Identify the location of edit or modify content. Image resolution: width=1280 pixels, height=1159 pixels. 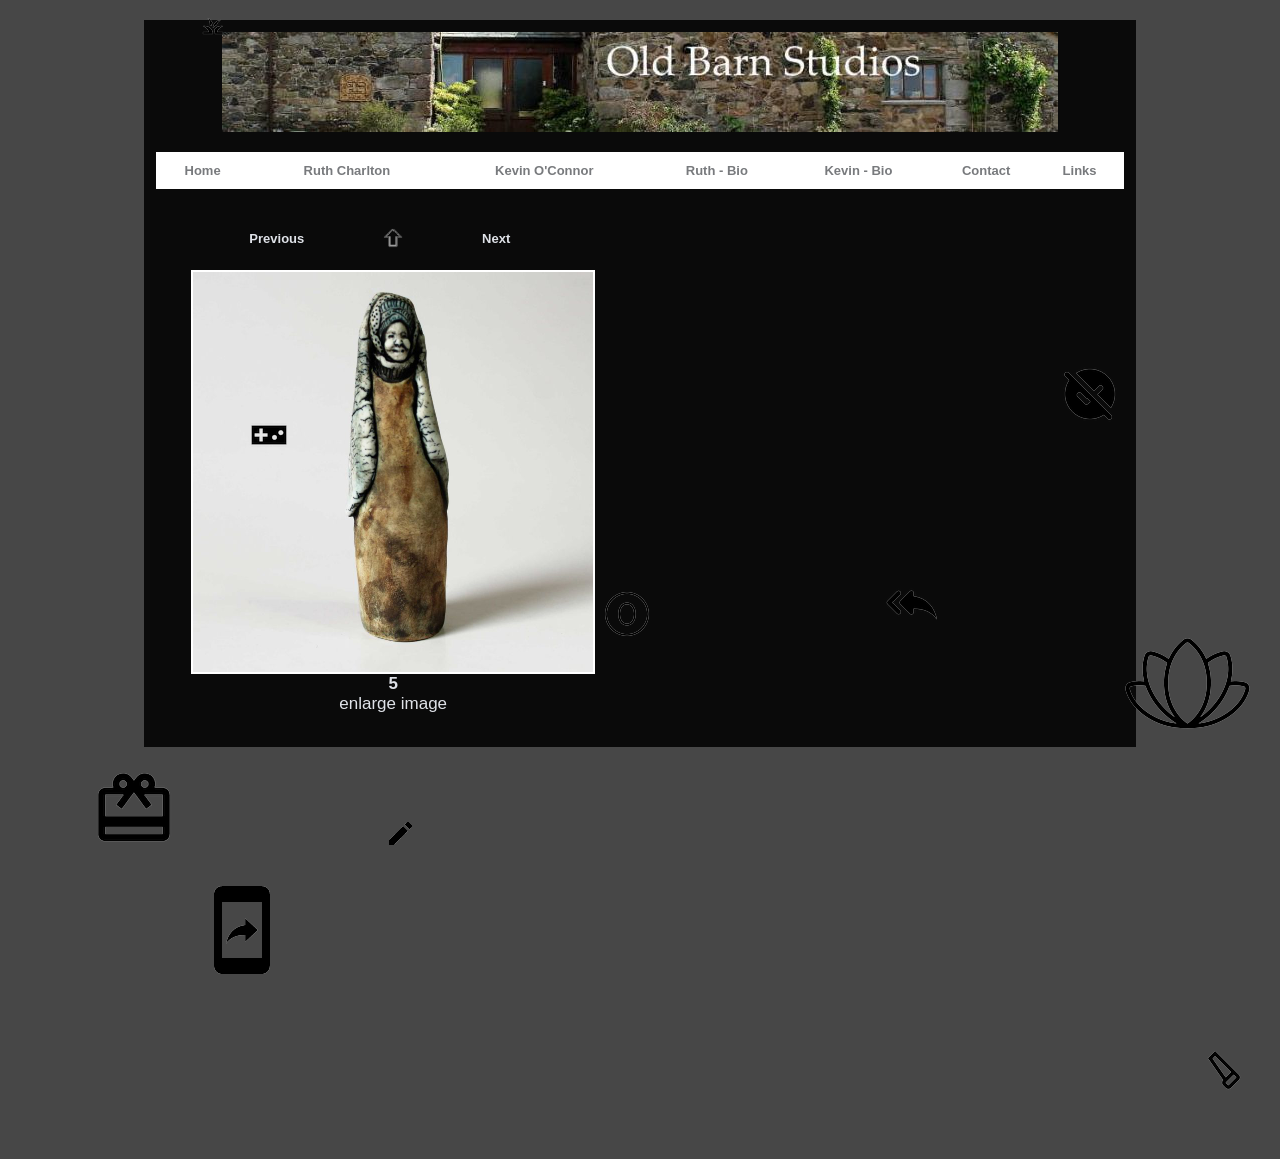
(400, 833).